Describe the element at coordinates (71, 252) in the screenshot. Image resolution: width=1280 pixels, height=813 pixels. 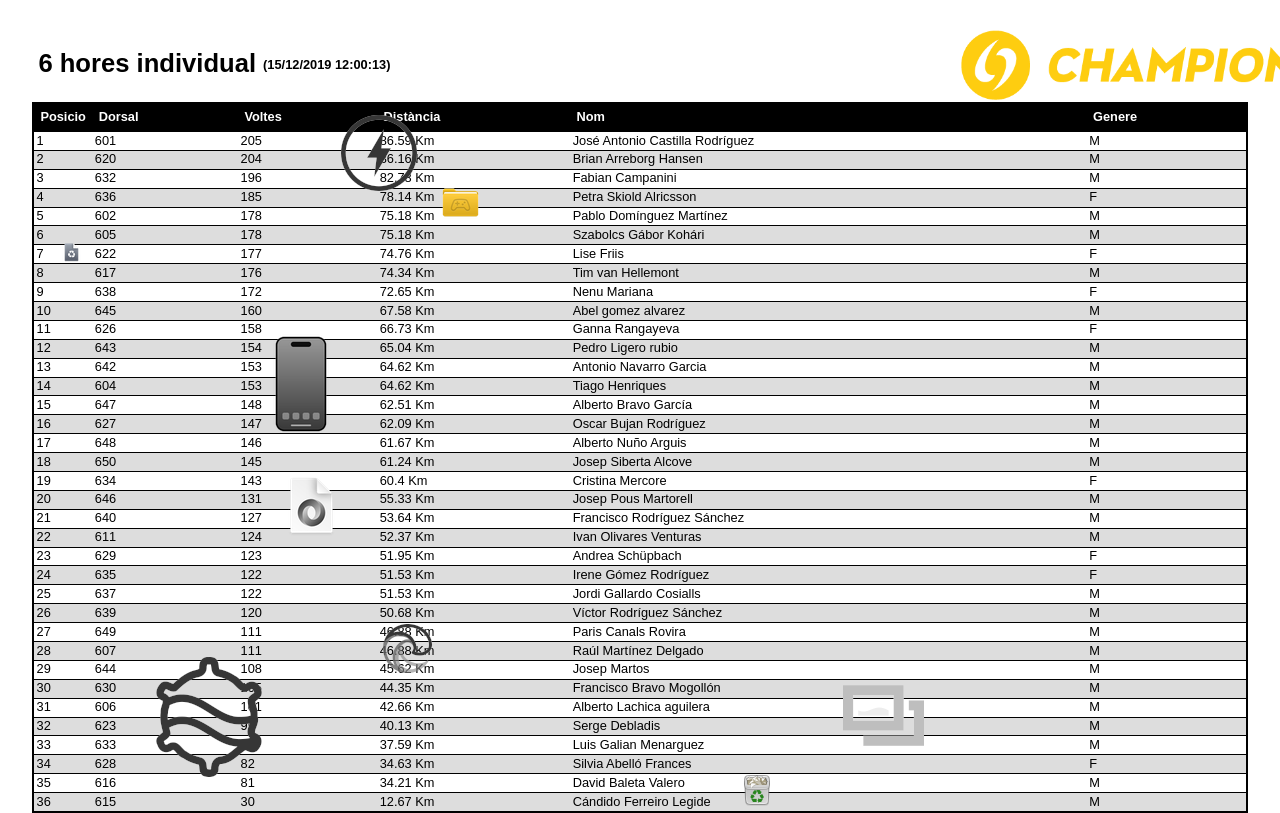
I see `a file marked for deletion` at that location.